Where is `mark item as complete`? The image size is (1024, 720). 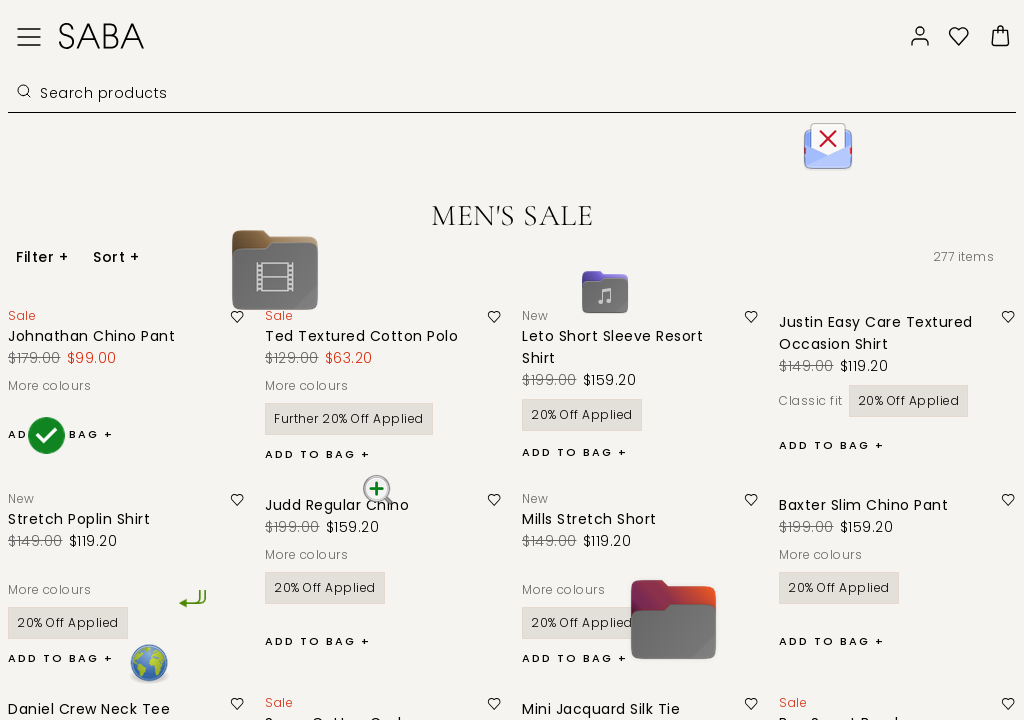 mark item as complete is located at coordinates (46, 435).